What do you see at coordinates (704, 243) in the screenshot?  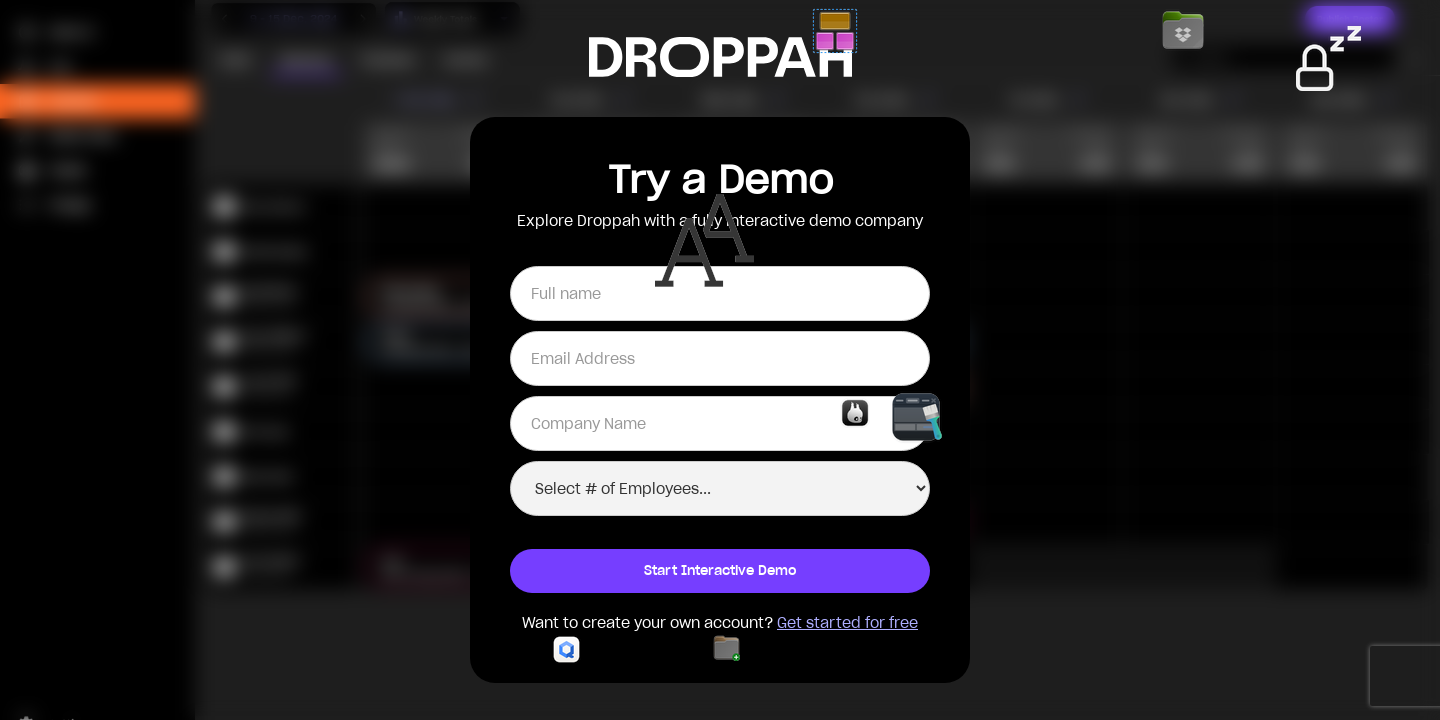 I see `access font settings and typography options` at bounding box center [704, 243].